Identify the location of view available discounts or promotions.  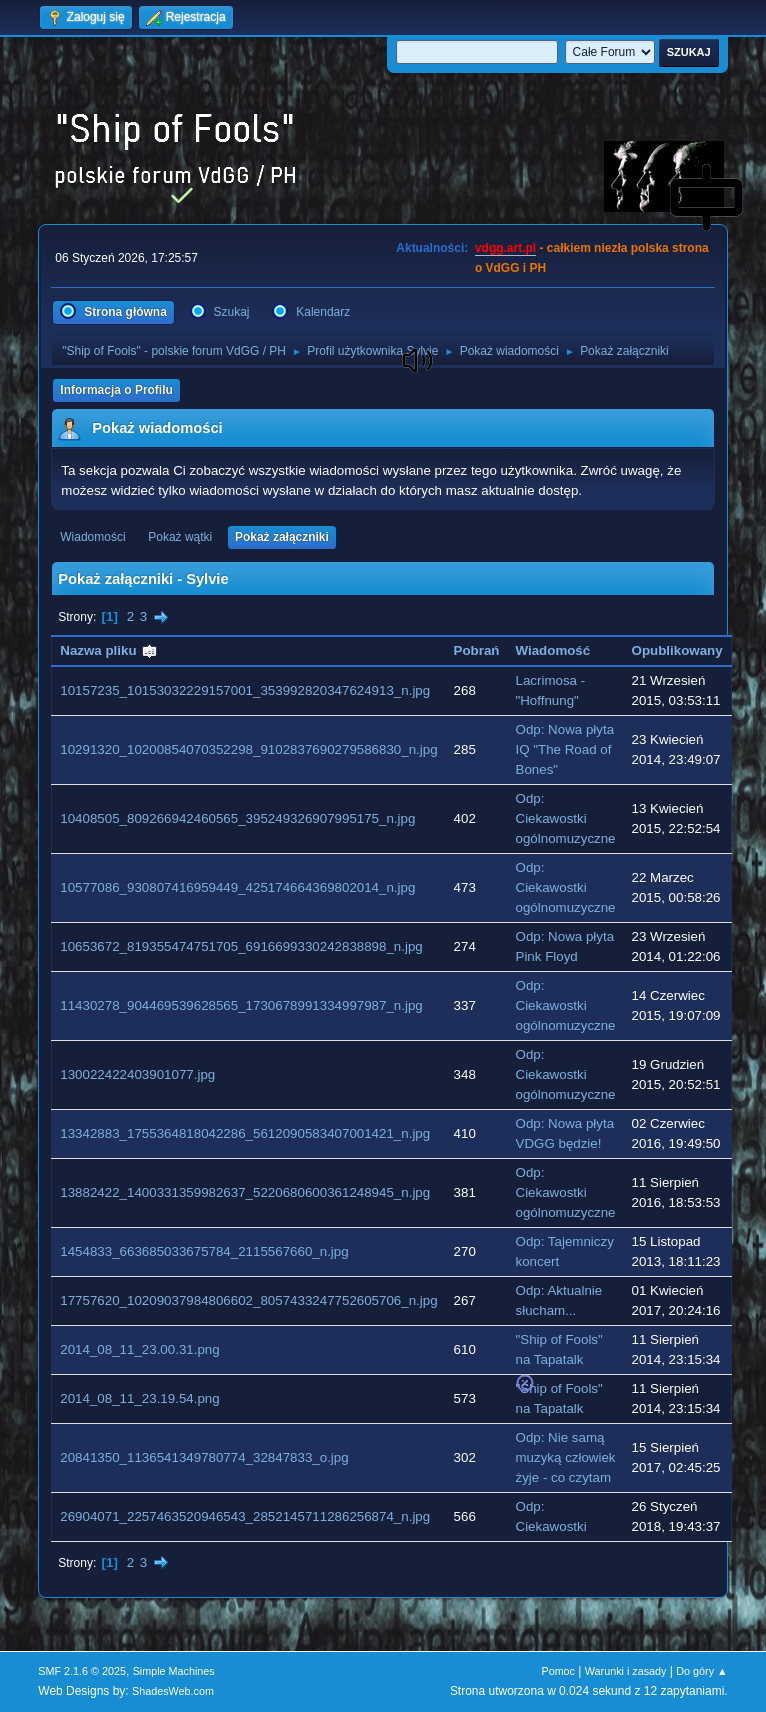
(525, 1383).